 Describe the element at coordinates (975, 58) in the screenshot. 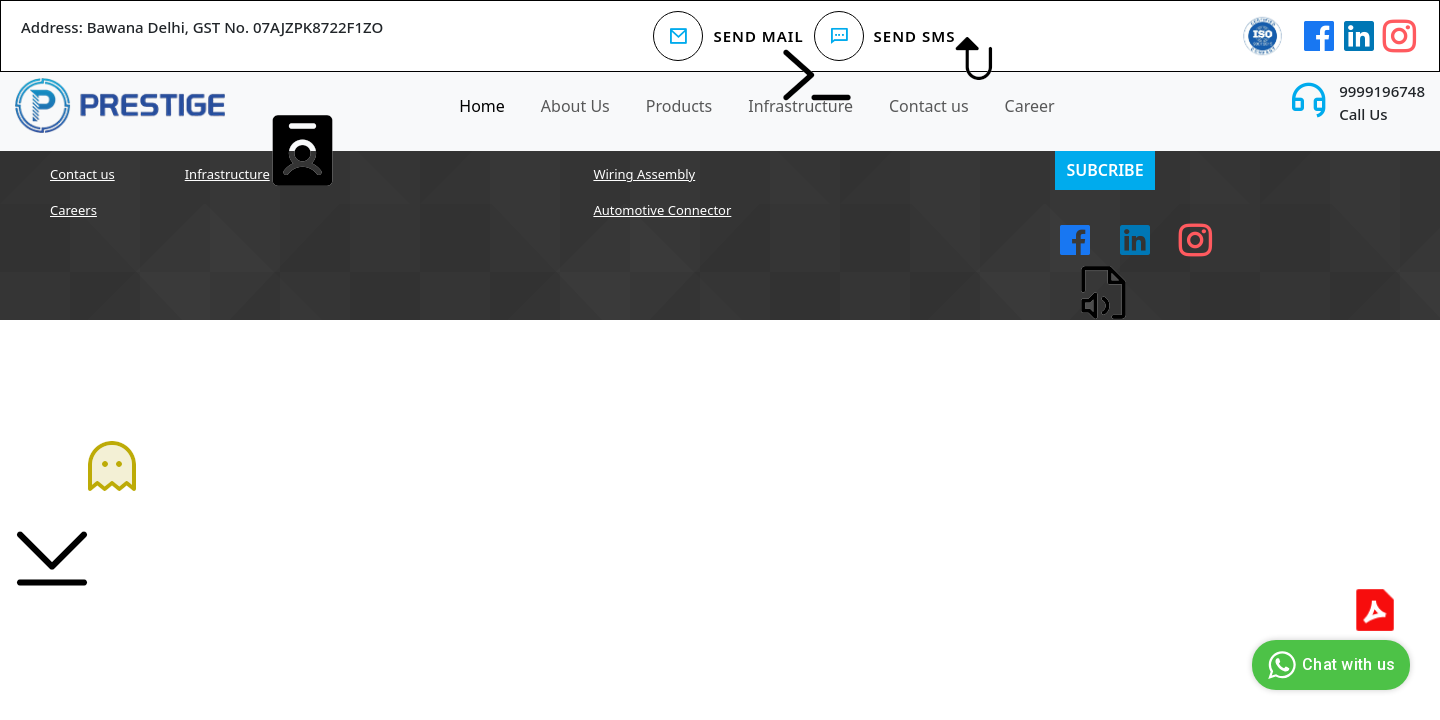

I see `undo or go back to previous state` at that location.